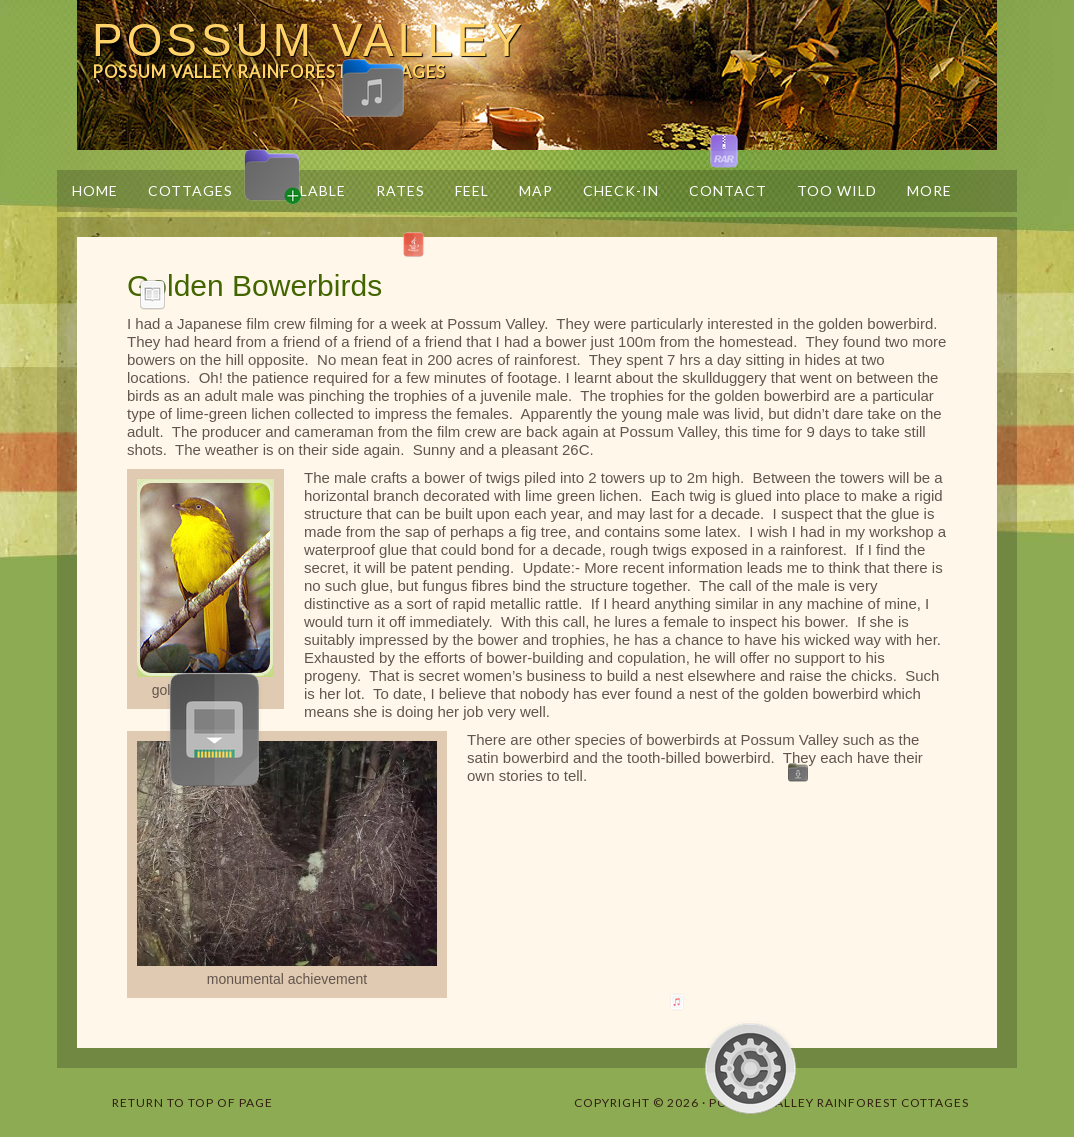  Describe the element at coordinates (214, 729) in the screenshot. I see `sega master system ROM file` at that location.